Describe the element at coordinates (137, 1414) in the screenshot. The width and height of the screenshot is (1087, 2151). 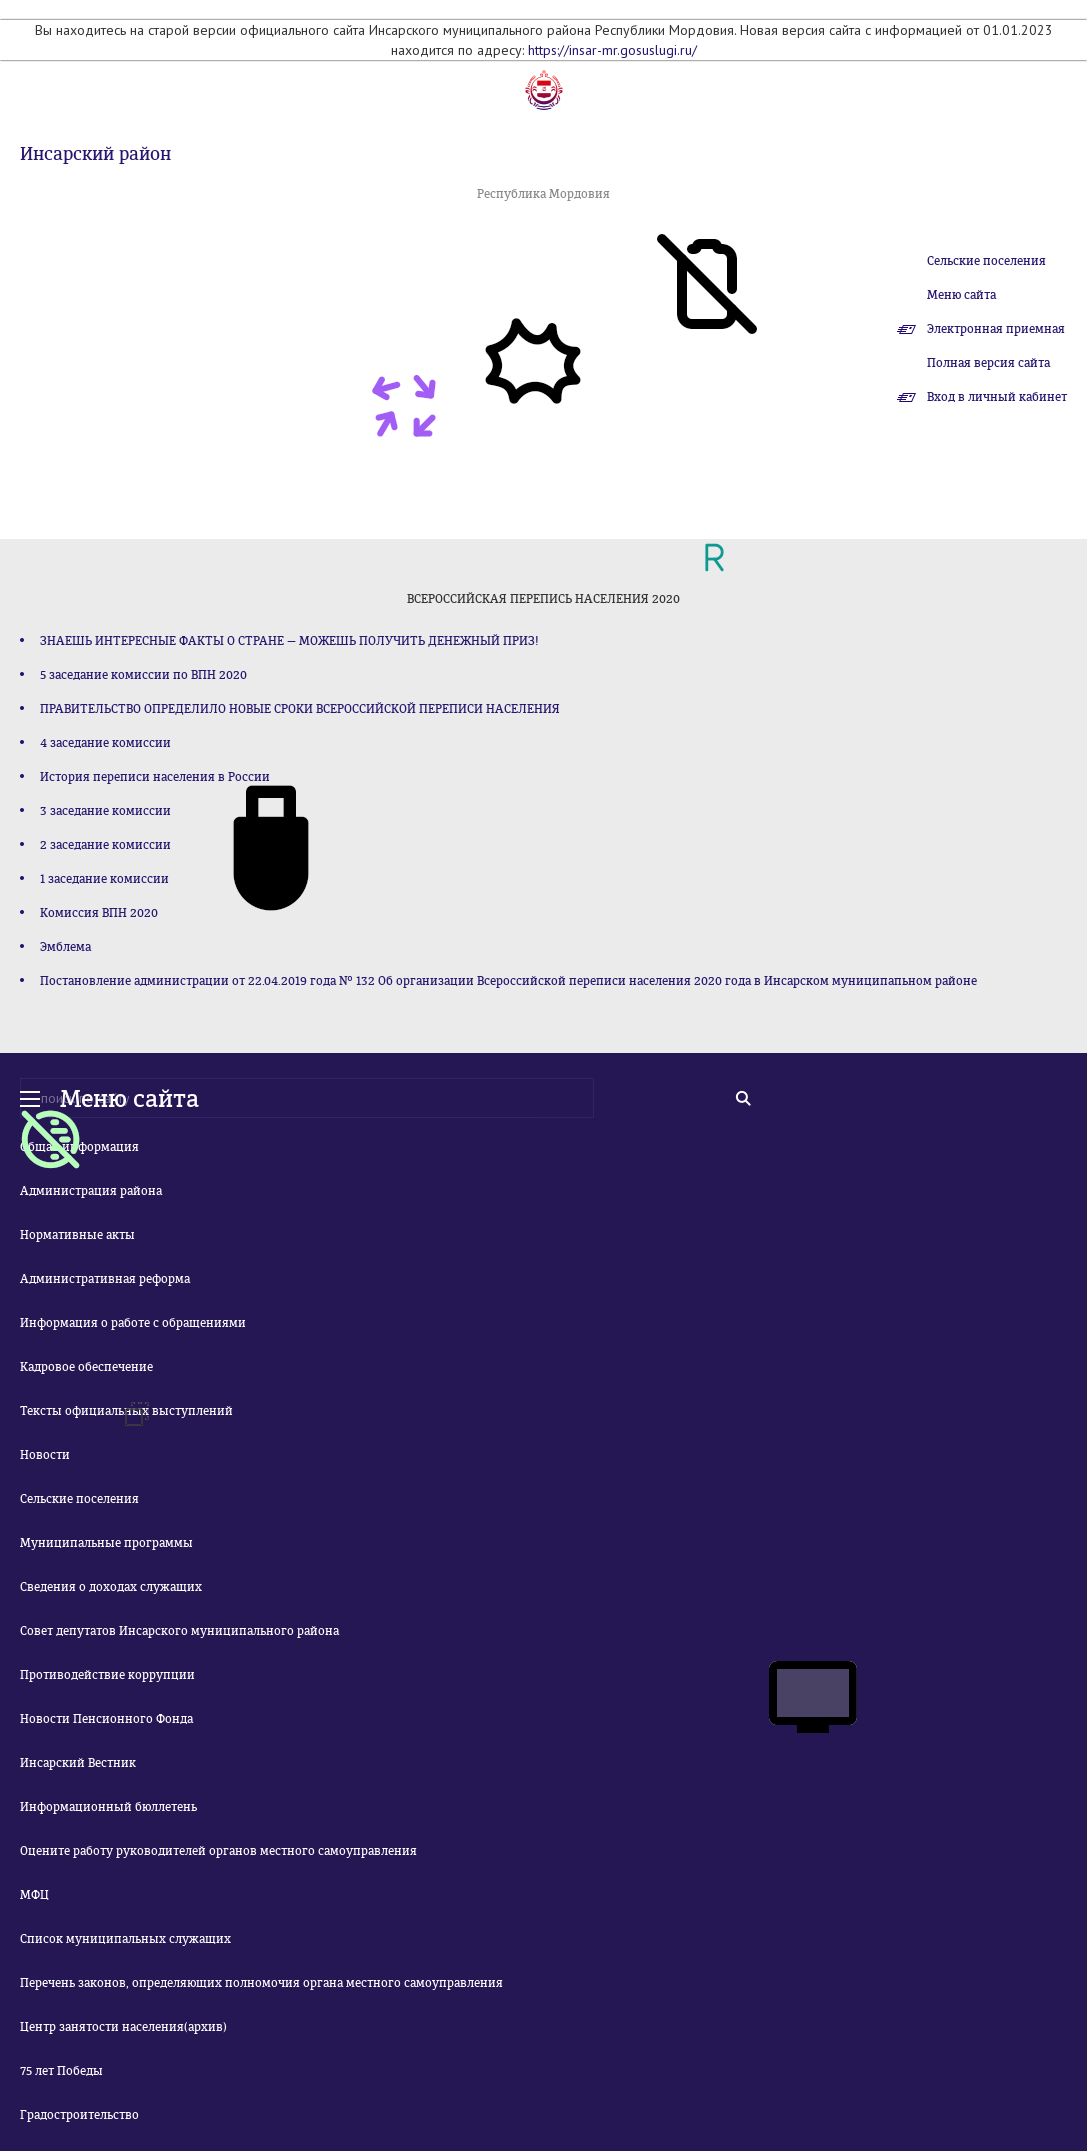
I see `send selected element to background layer` at that location.